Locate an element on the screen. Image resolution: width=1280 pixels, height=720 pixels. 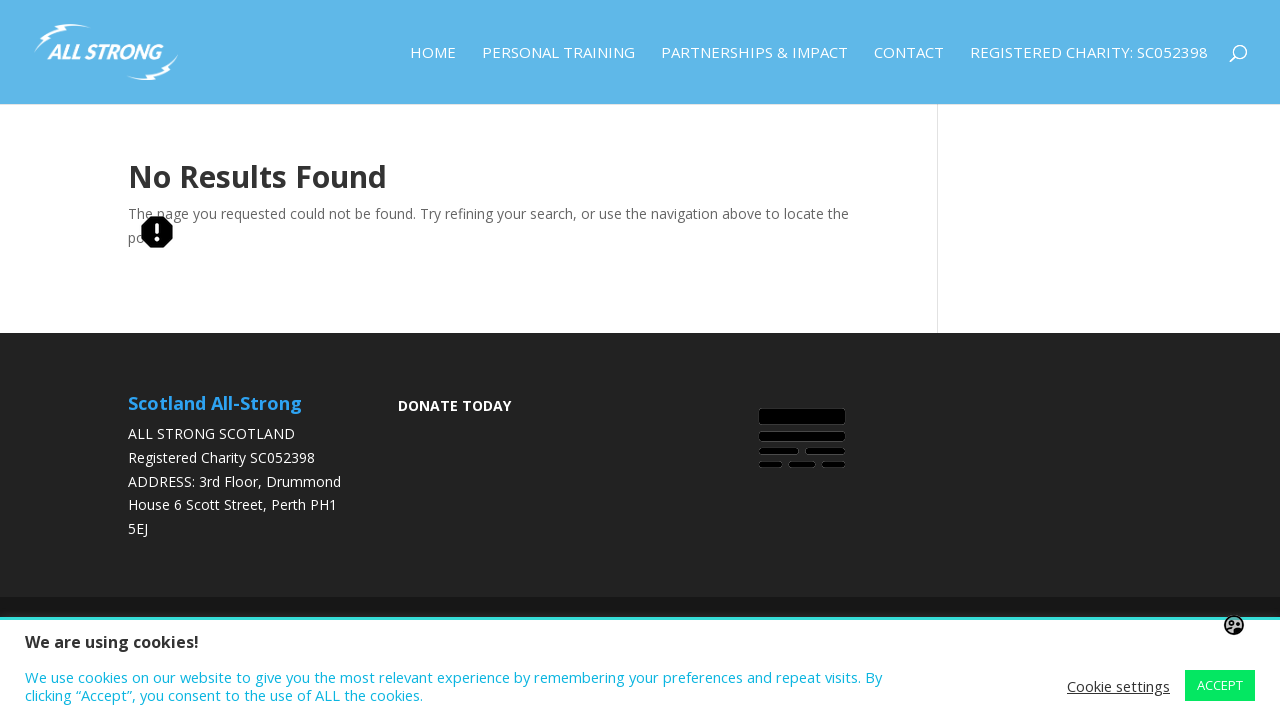
adjust gradient or color fill settings is located at coordinates (802, 438).